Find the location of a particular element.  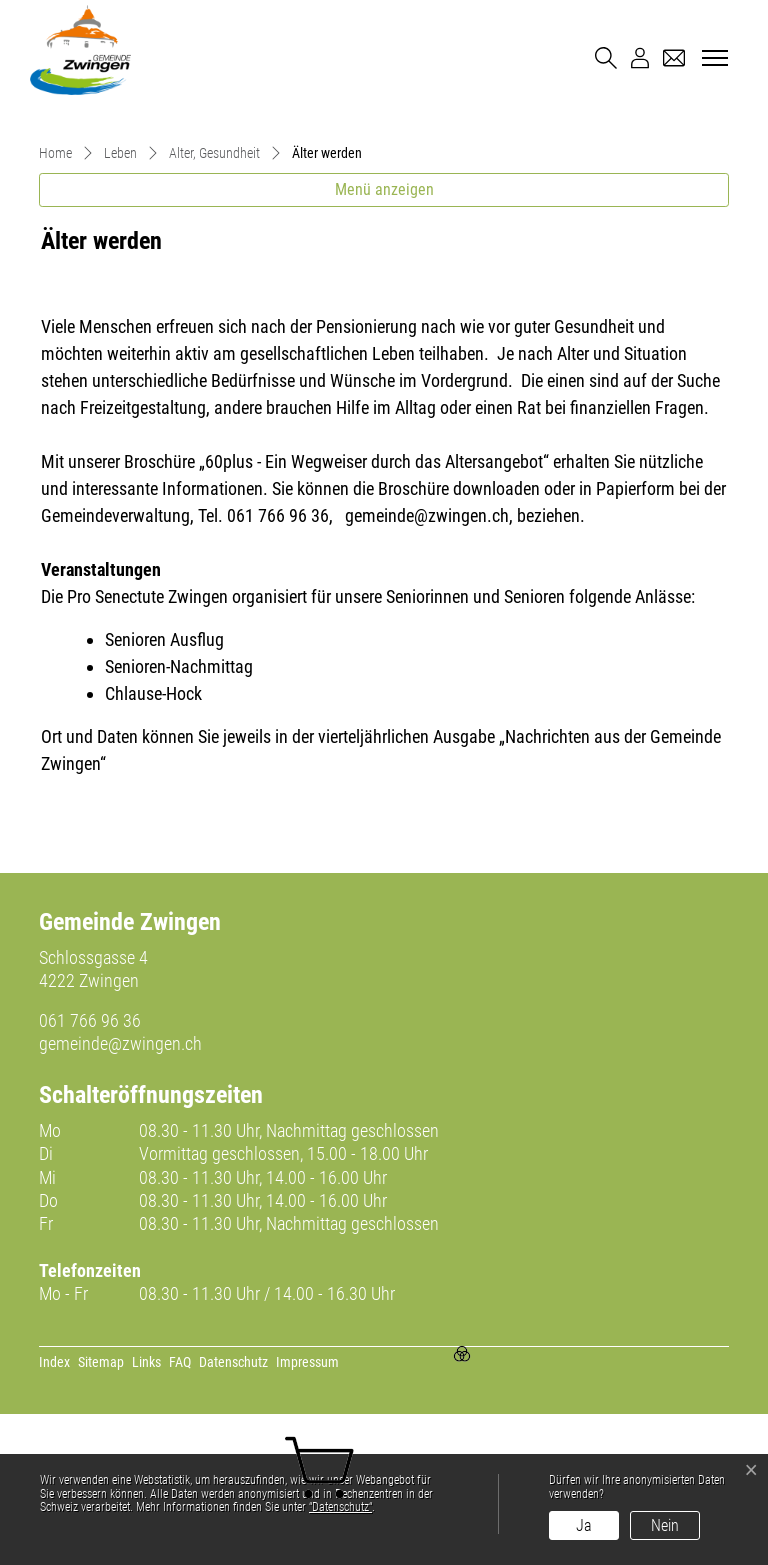

indicates overlapping or shared data between three sets is located at coordinates (462, 1354).